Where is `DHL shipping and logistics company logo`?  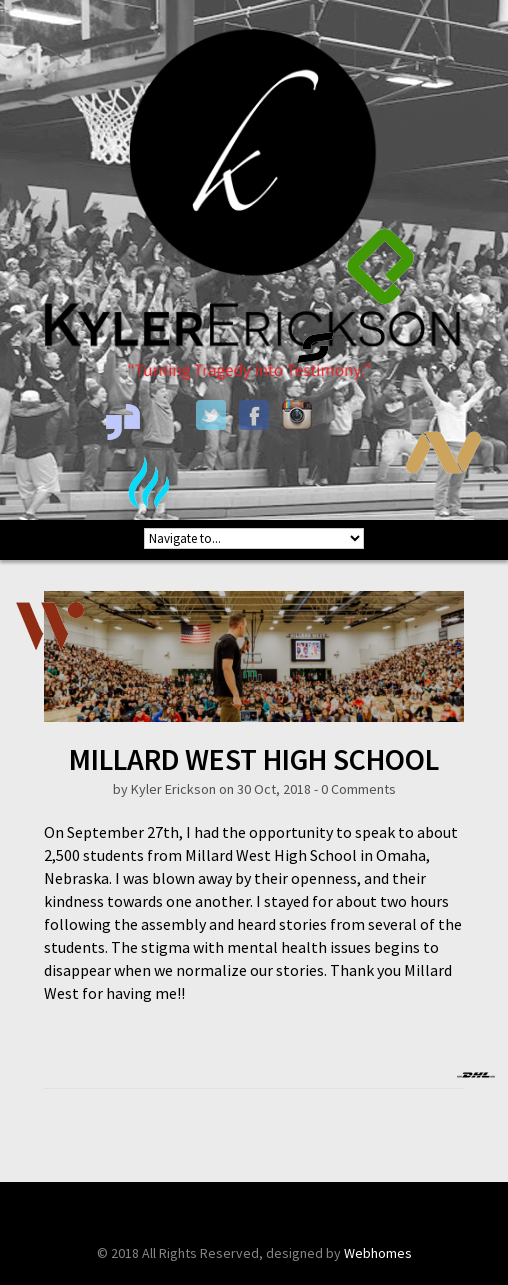
DHL shipping and logistics company logo is located at coordinates (476, 1075).